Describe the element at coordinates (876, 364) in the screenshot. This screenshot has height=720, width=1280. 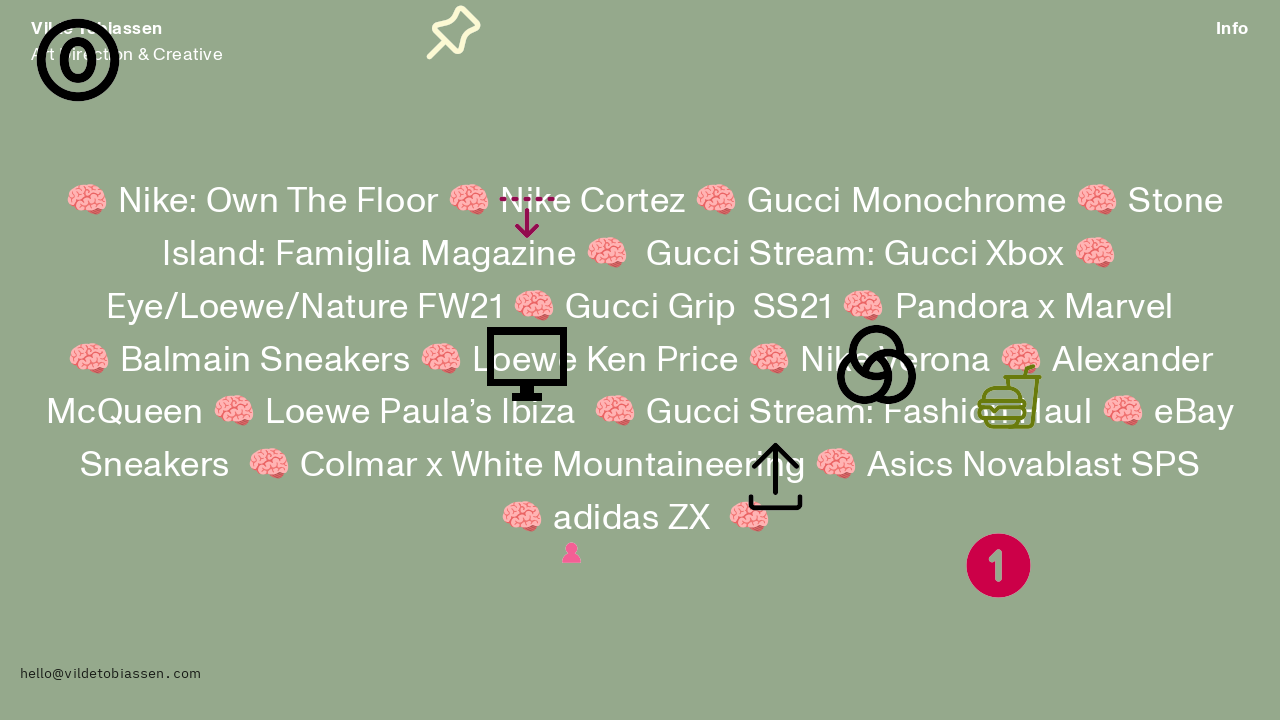
I see `access your spaces or workspaces` at that location.